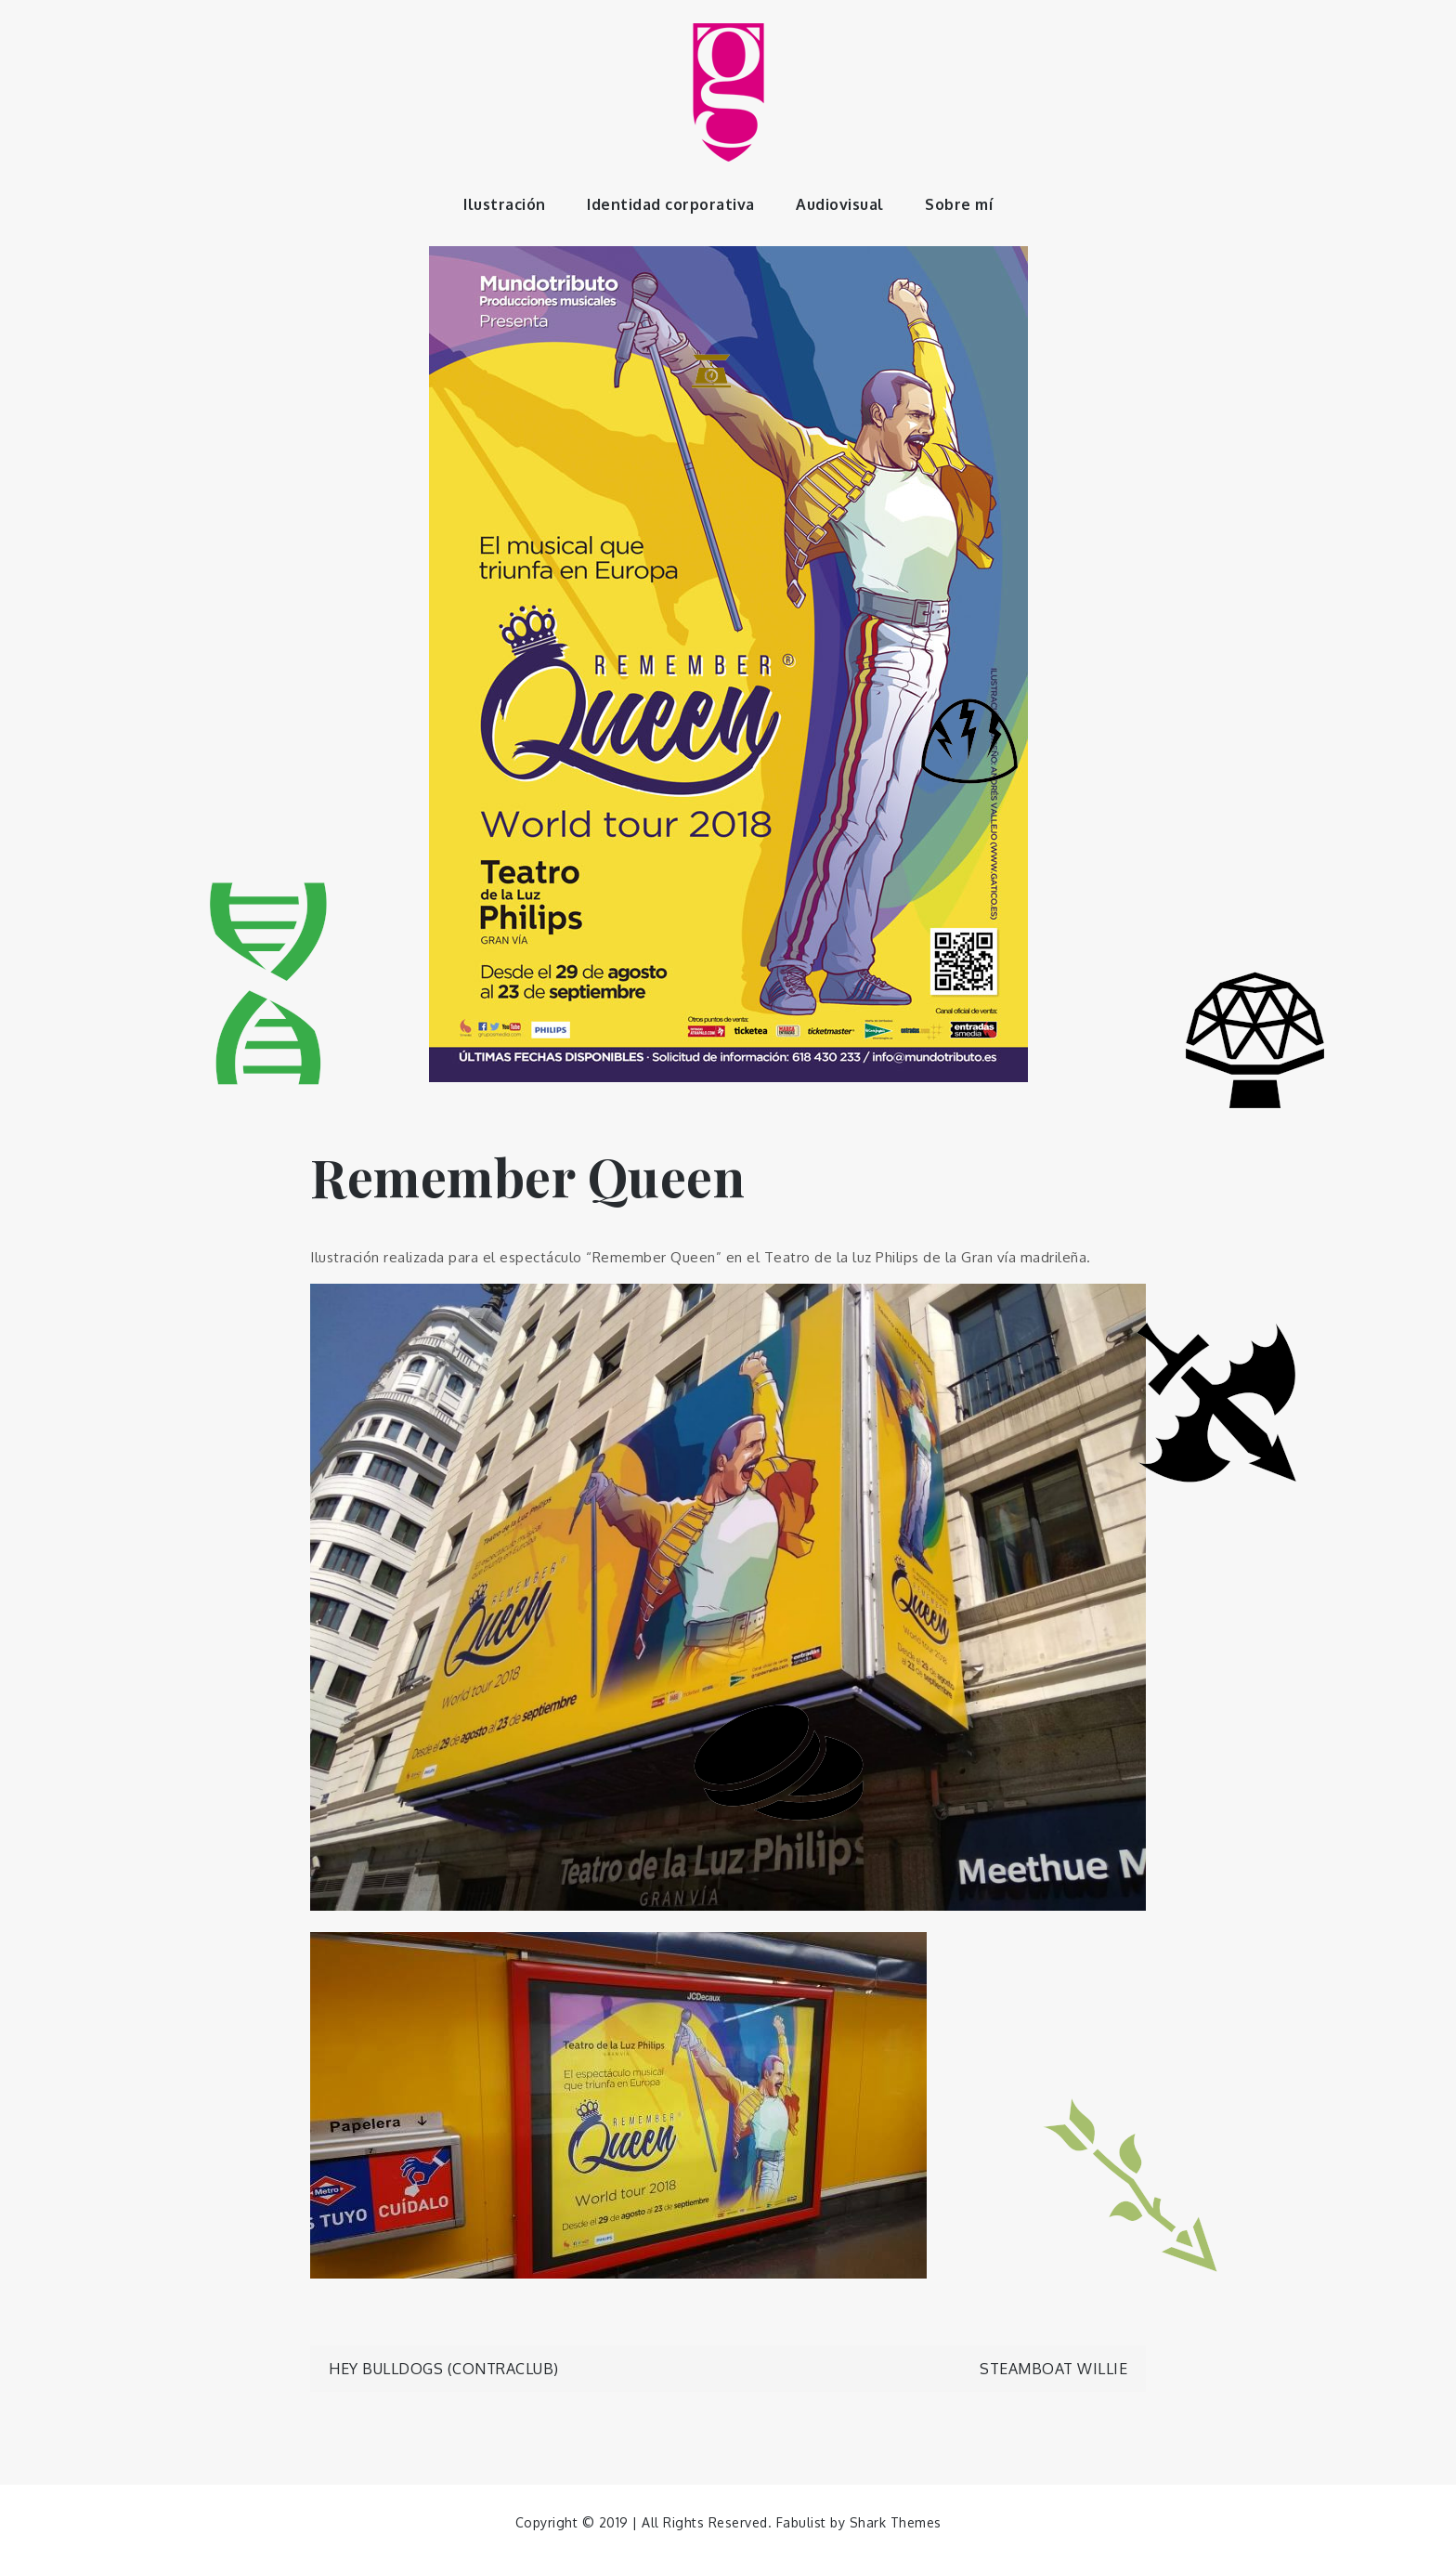  What do you see at coordinates (1216, 1403) in the screenshot?
I see `equip a bat-themed blade weapon` at bounding box center [1216, 1403].